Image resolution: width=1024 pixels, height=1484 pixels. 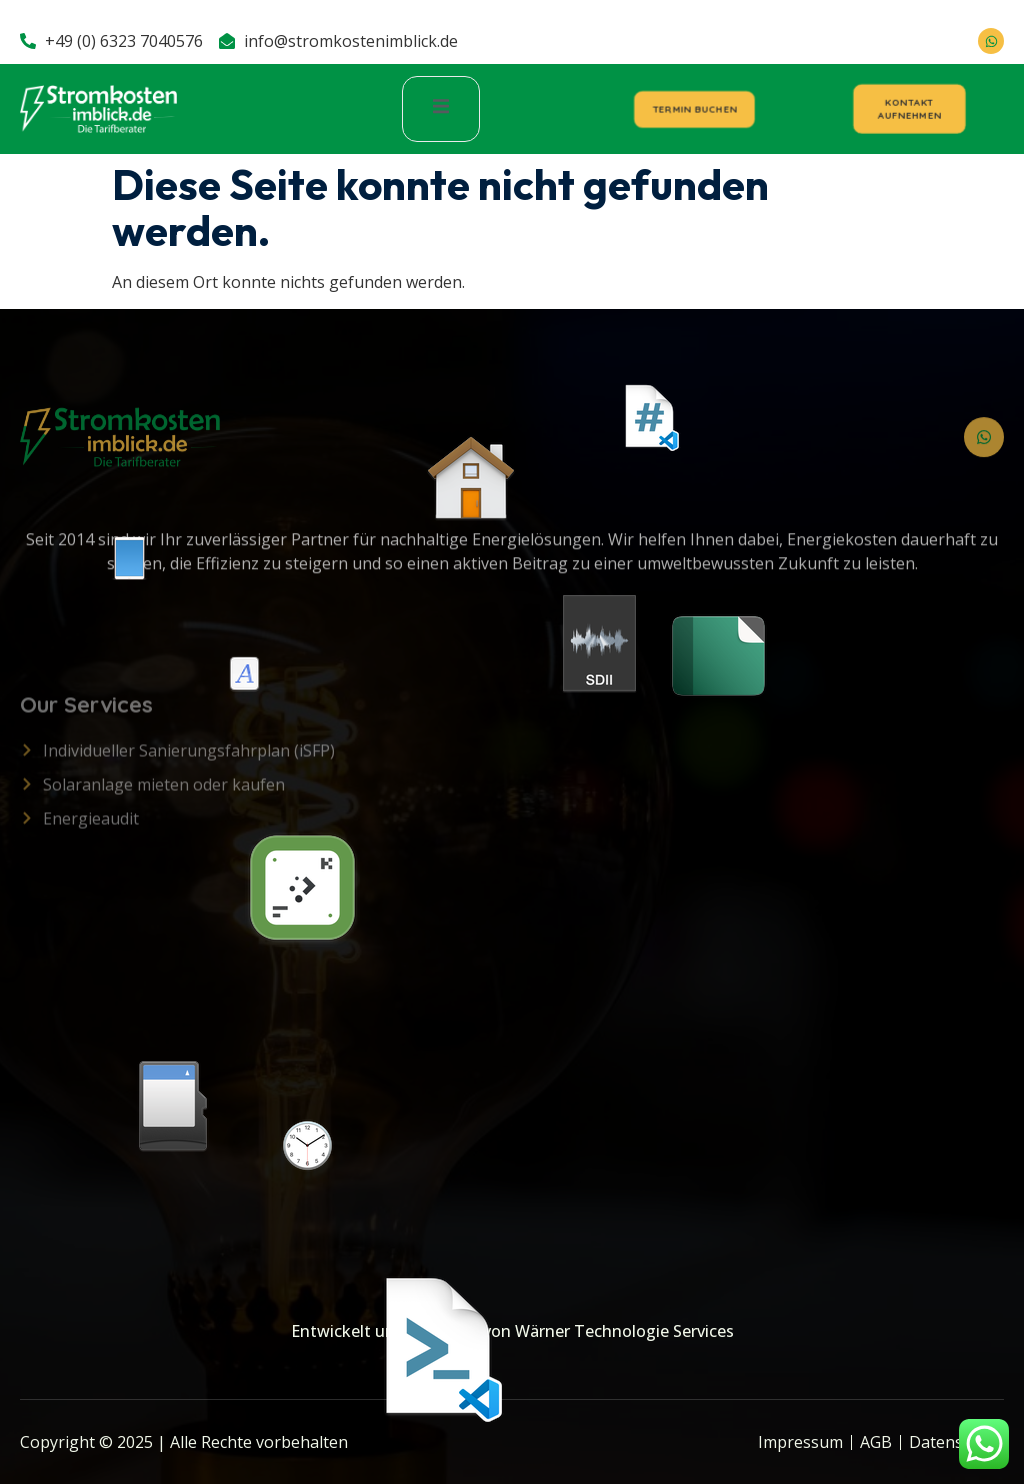 What do you see at coordinates (718, 652) in the screenshot?
I see `change your desktop wallpaper` at bounding box center [718, 652].